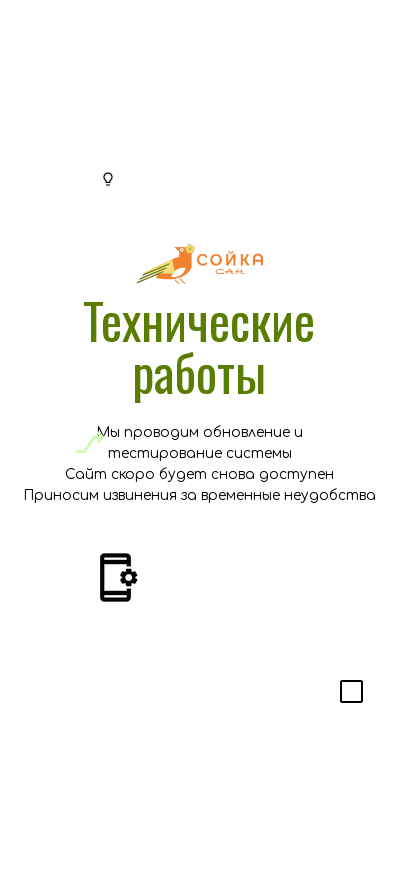  I want to click on access tips or suggestions, so click(108, 179).